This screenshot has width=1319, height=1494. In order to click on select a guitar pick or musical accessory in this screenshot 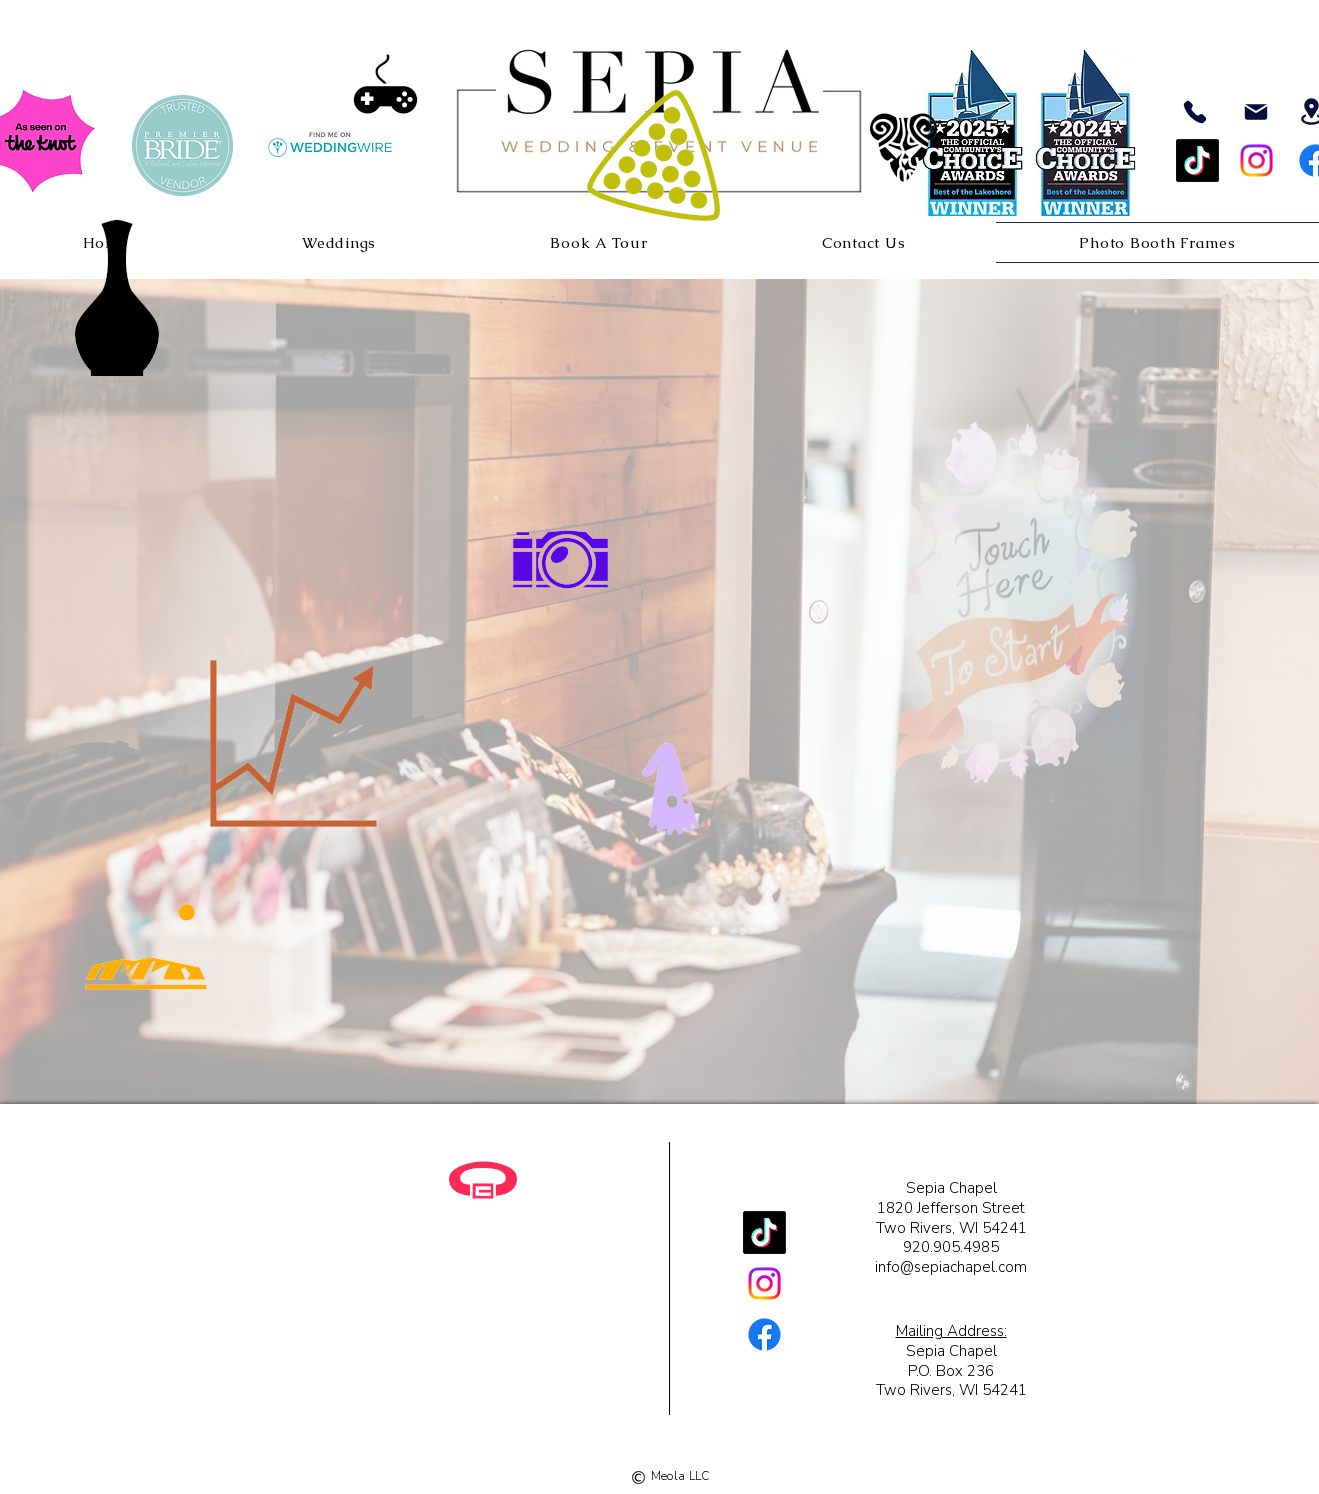, I will do `click(903, 147)`.